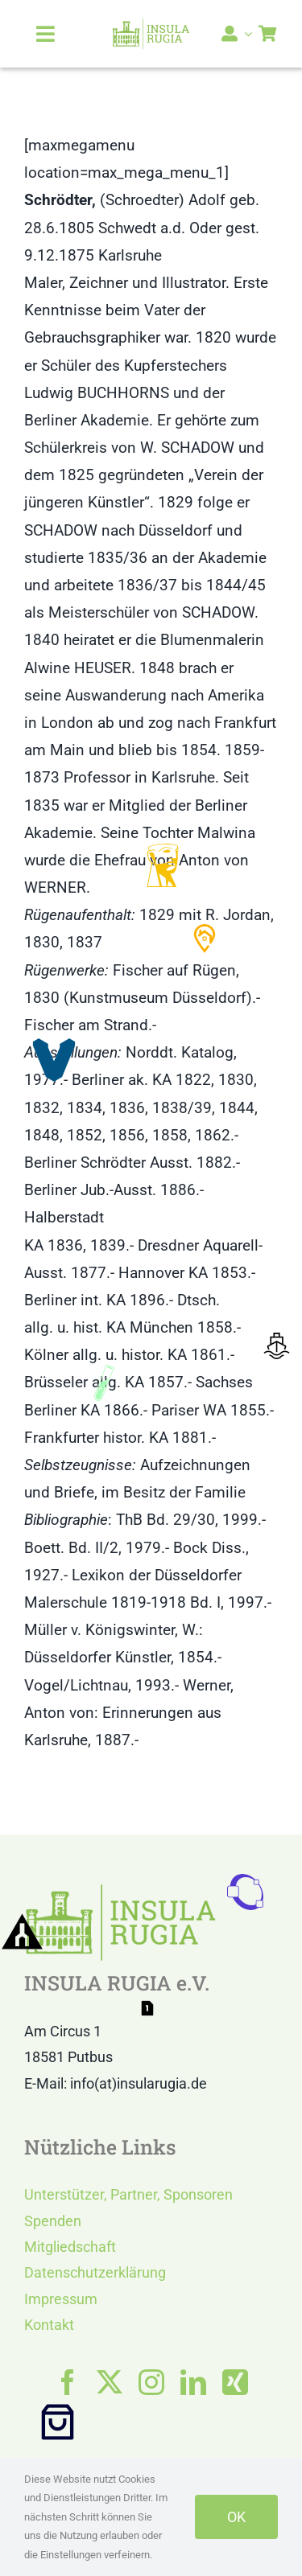  I want to click on jekyll static site generator logo, so click(104, 1382).